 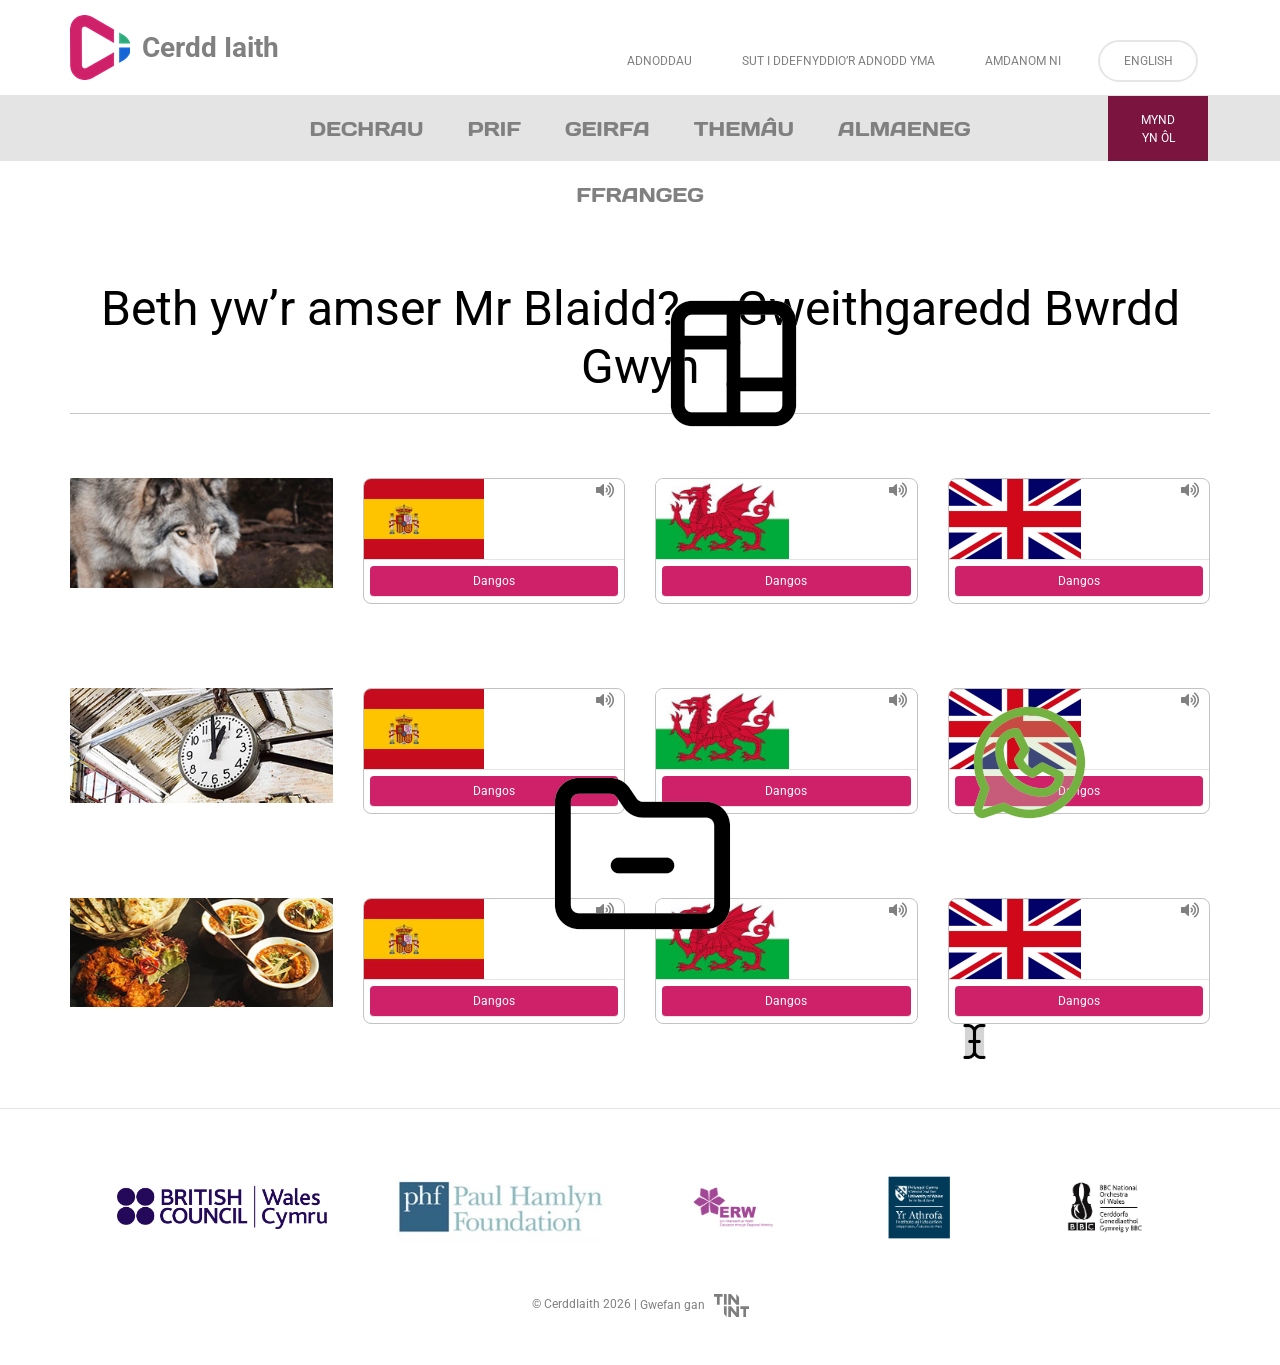 What do you see at coordinates (642, 857) in the screenshot?
I see `remove a folder` at bounding box center [642, 857].